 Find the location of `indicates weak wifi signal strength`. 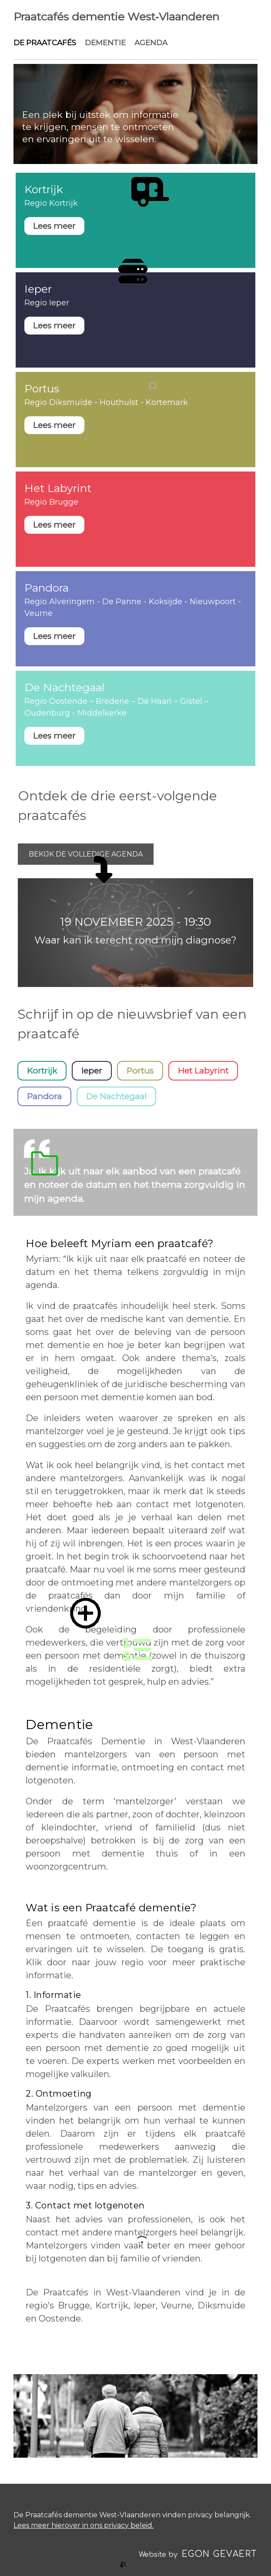

indicates weak wifi signal strength is located at coordinates (142, 2234).